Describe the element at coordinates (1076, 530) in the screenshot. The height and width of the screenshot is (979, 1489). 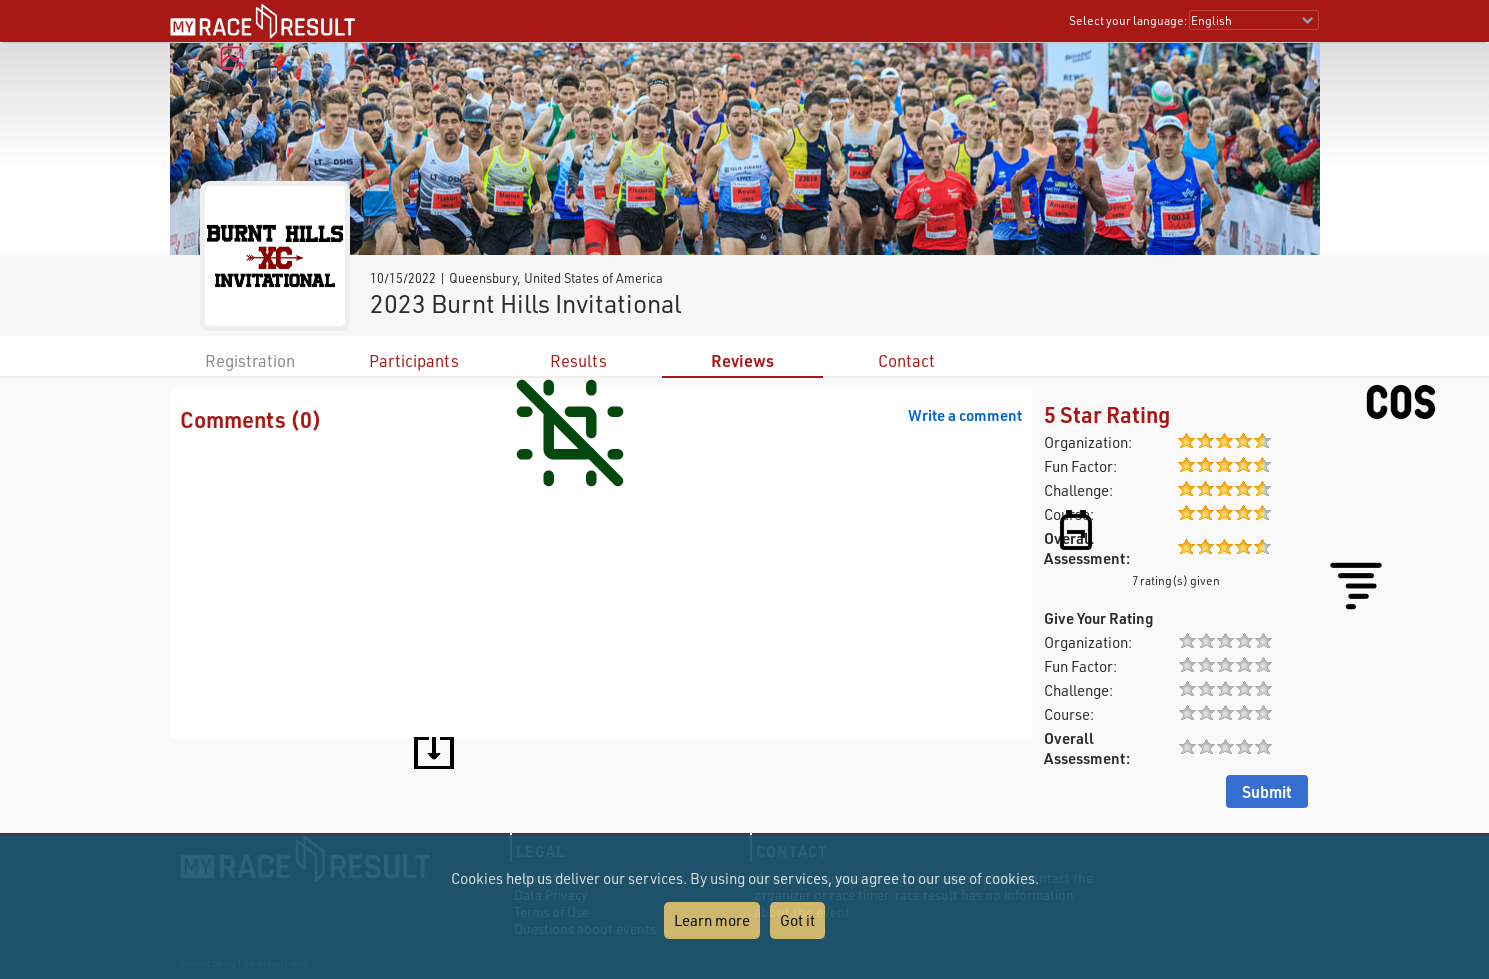
I see `access your backpack or inventory` at that location.